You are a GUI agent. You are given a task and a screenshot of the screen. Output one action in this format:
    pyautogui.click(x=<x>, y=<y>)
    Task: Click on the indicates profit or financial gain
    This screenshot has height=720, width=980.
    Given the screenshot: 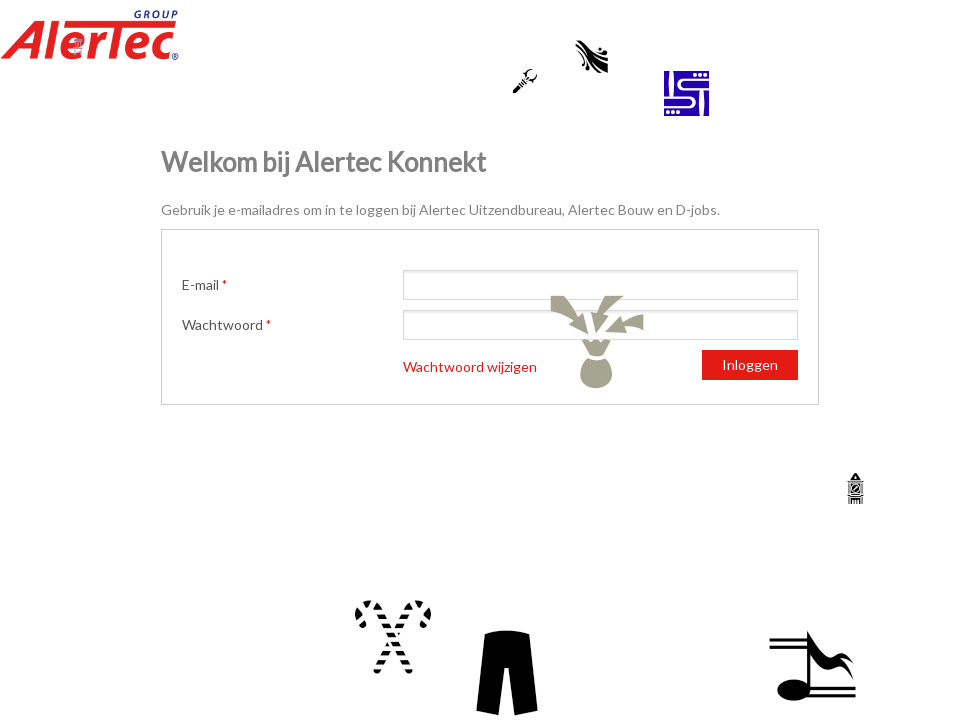 What is the action you would take?
    pyautogui.click(x=597, y=342)
    